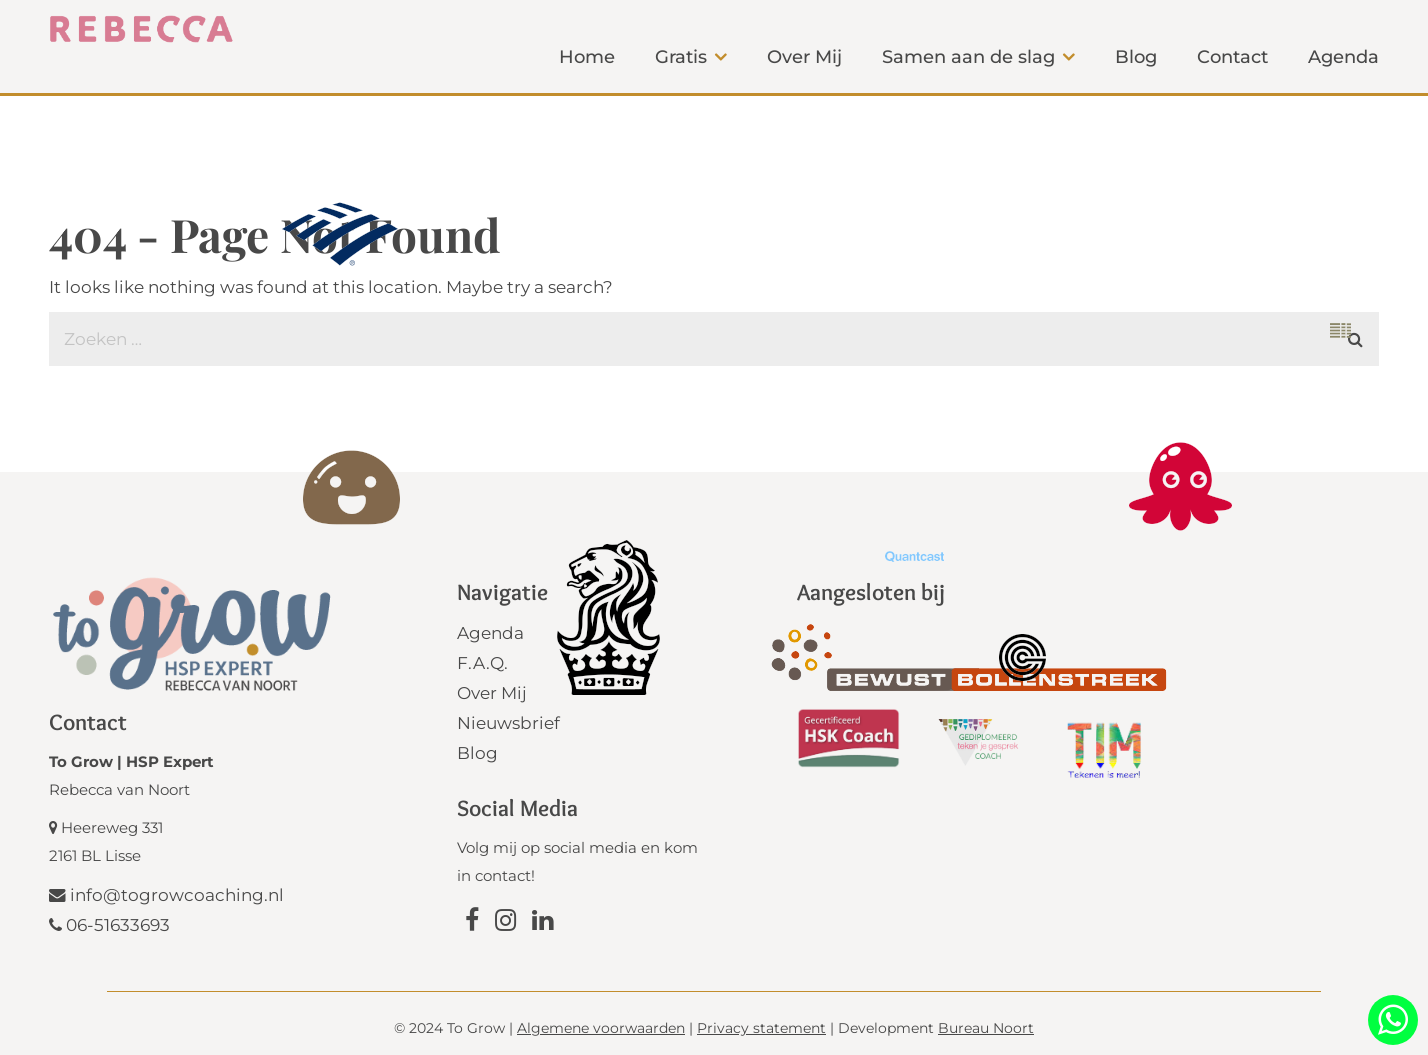  Describe the element at coordinates (351, 487) in the screenshot. I see `docsify documentation platform logo` at that location.